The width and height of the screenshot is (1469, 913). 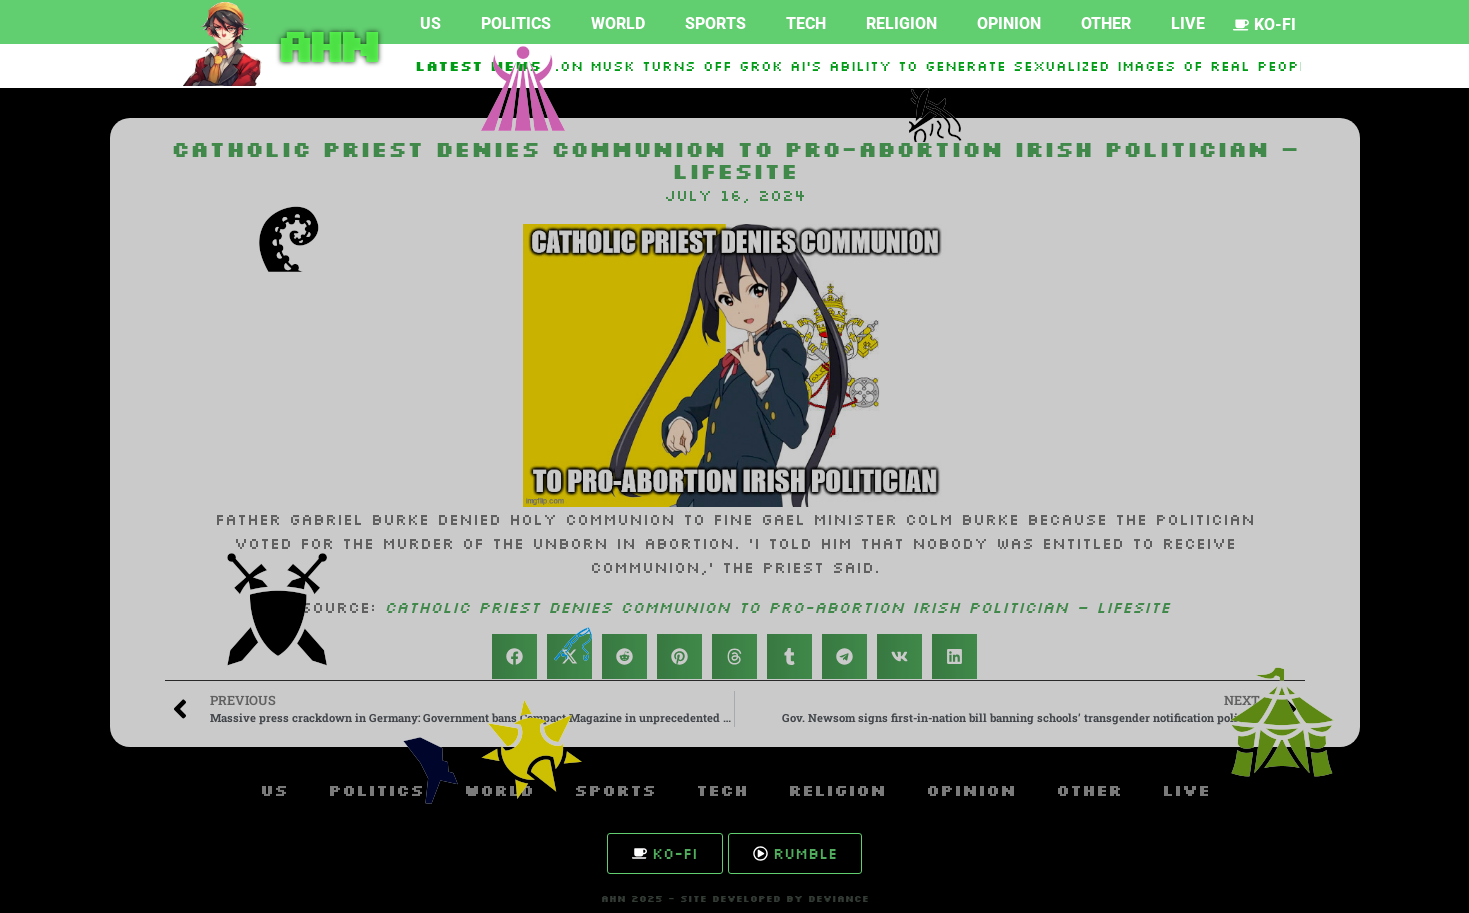 What do you see at coordinates (936, 115) in the screenshot?
I see `cut or trim hair` at bounding box center [936, 115].